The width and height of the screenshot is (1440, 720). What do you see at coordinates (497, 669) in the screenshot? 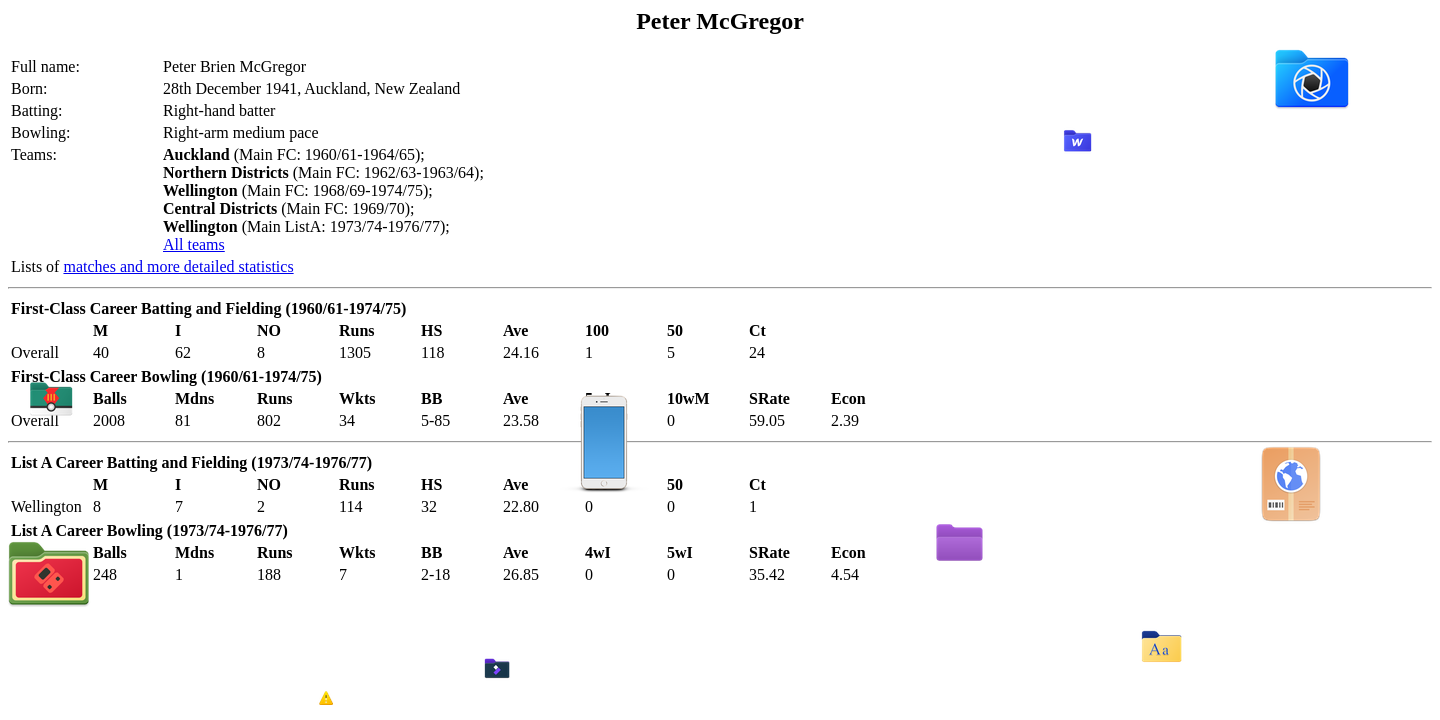
I see `open Wondershare FilmoraPro project folder` at bounding box center [497, 669].